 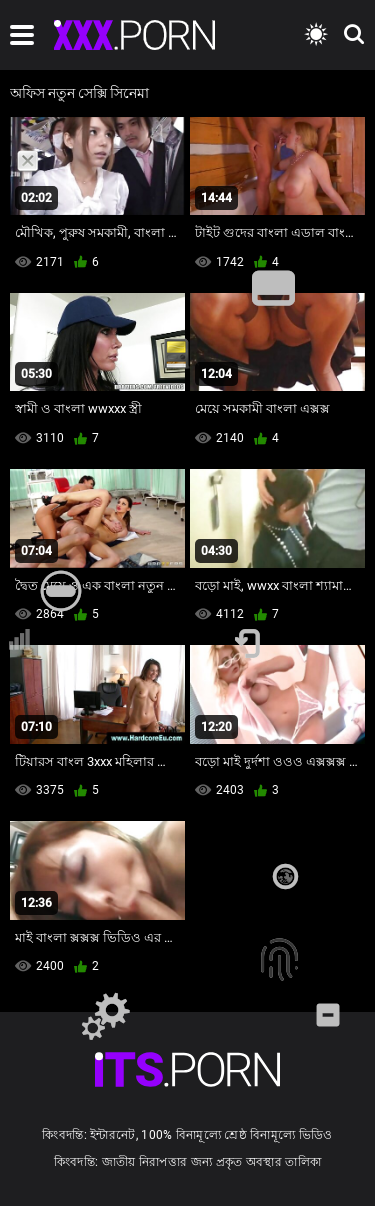 I want to click on access removable flash storage device, so click(x=176, y=354).